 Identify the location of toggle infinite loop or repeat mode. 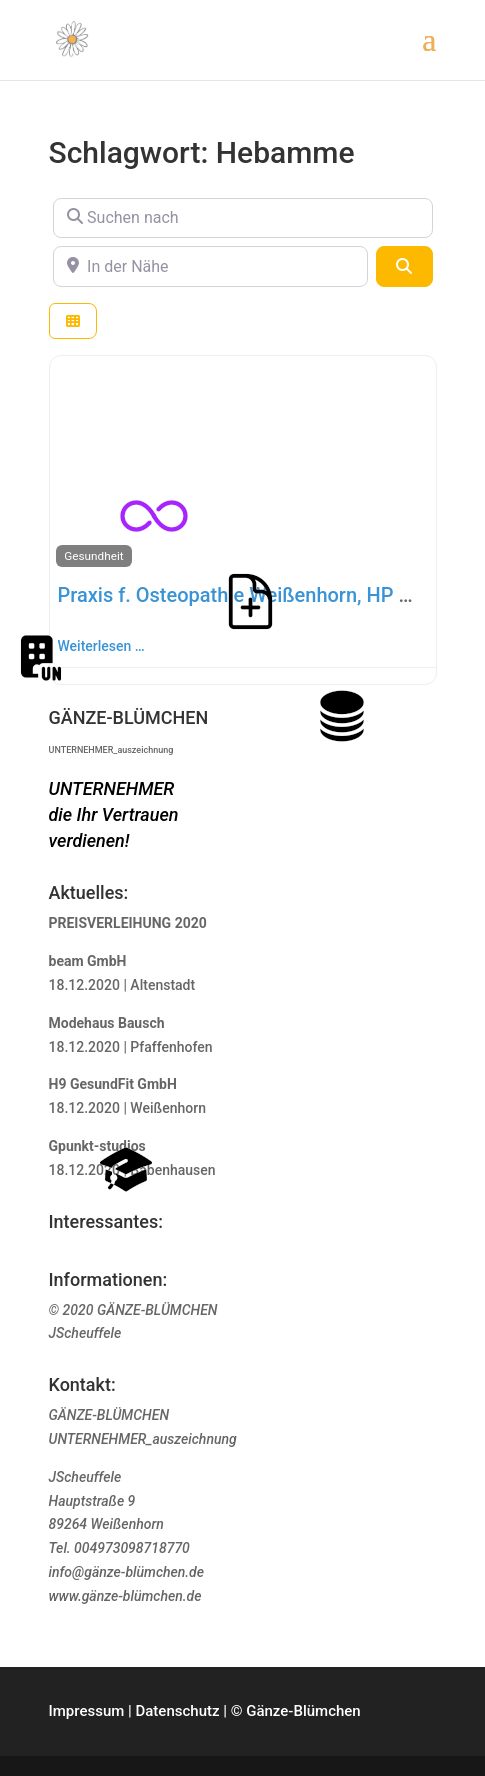
(154, 516).